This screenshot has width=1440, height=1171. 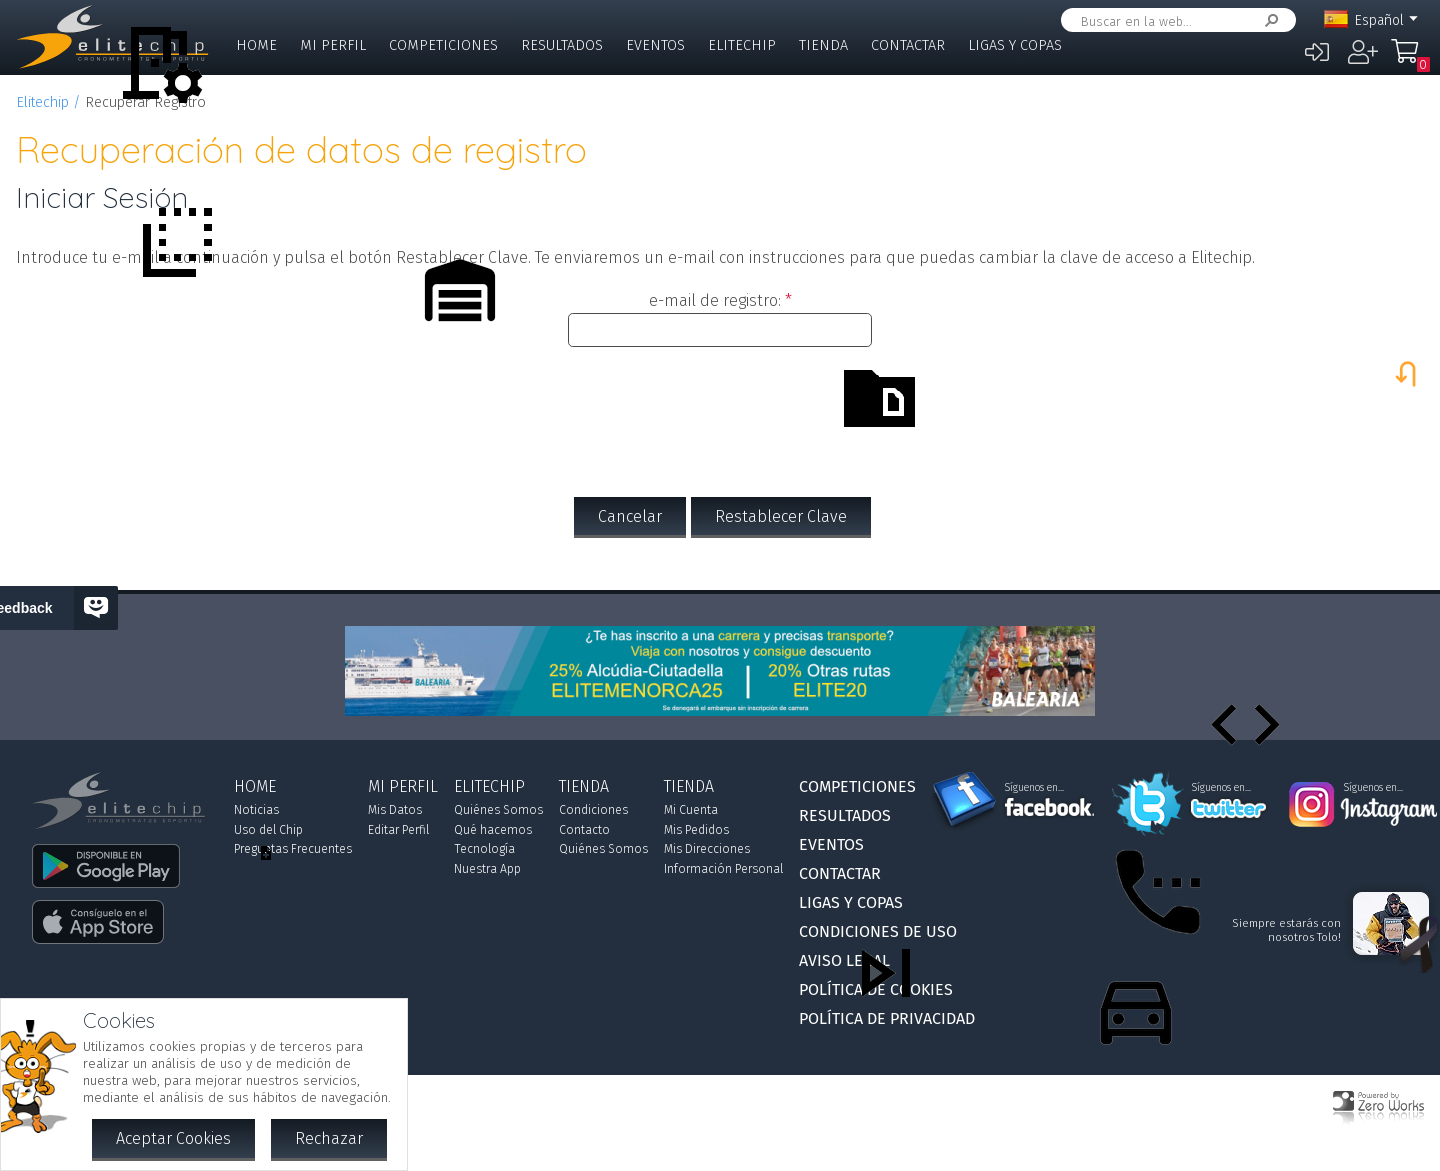 I want to click on send element to back of layer stack, so click(x=177, y=242).